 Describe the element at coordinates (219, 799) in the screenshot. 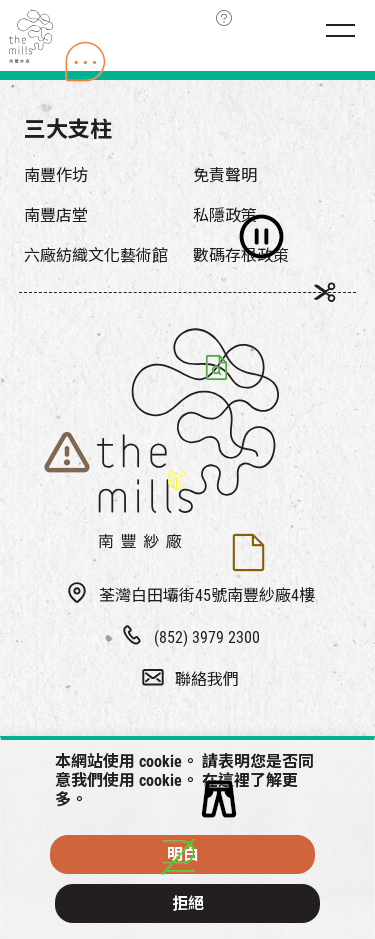

I see `browse pants or bottoms category` at that location.